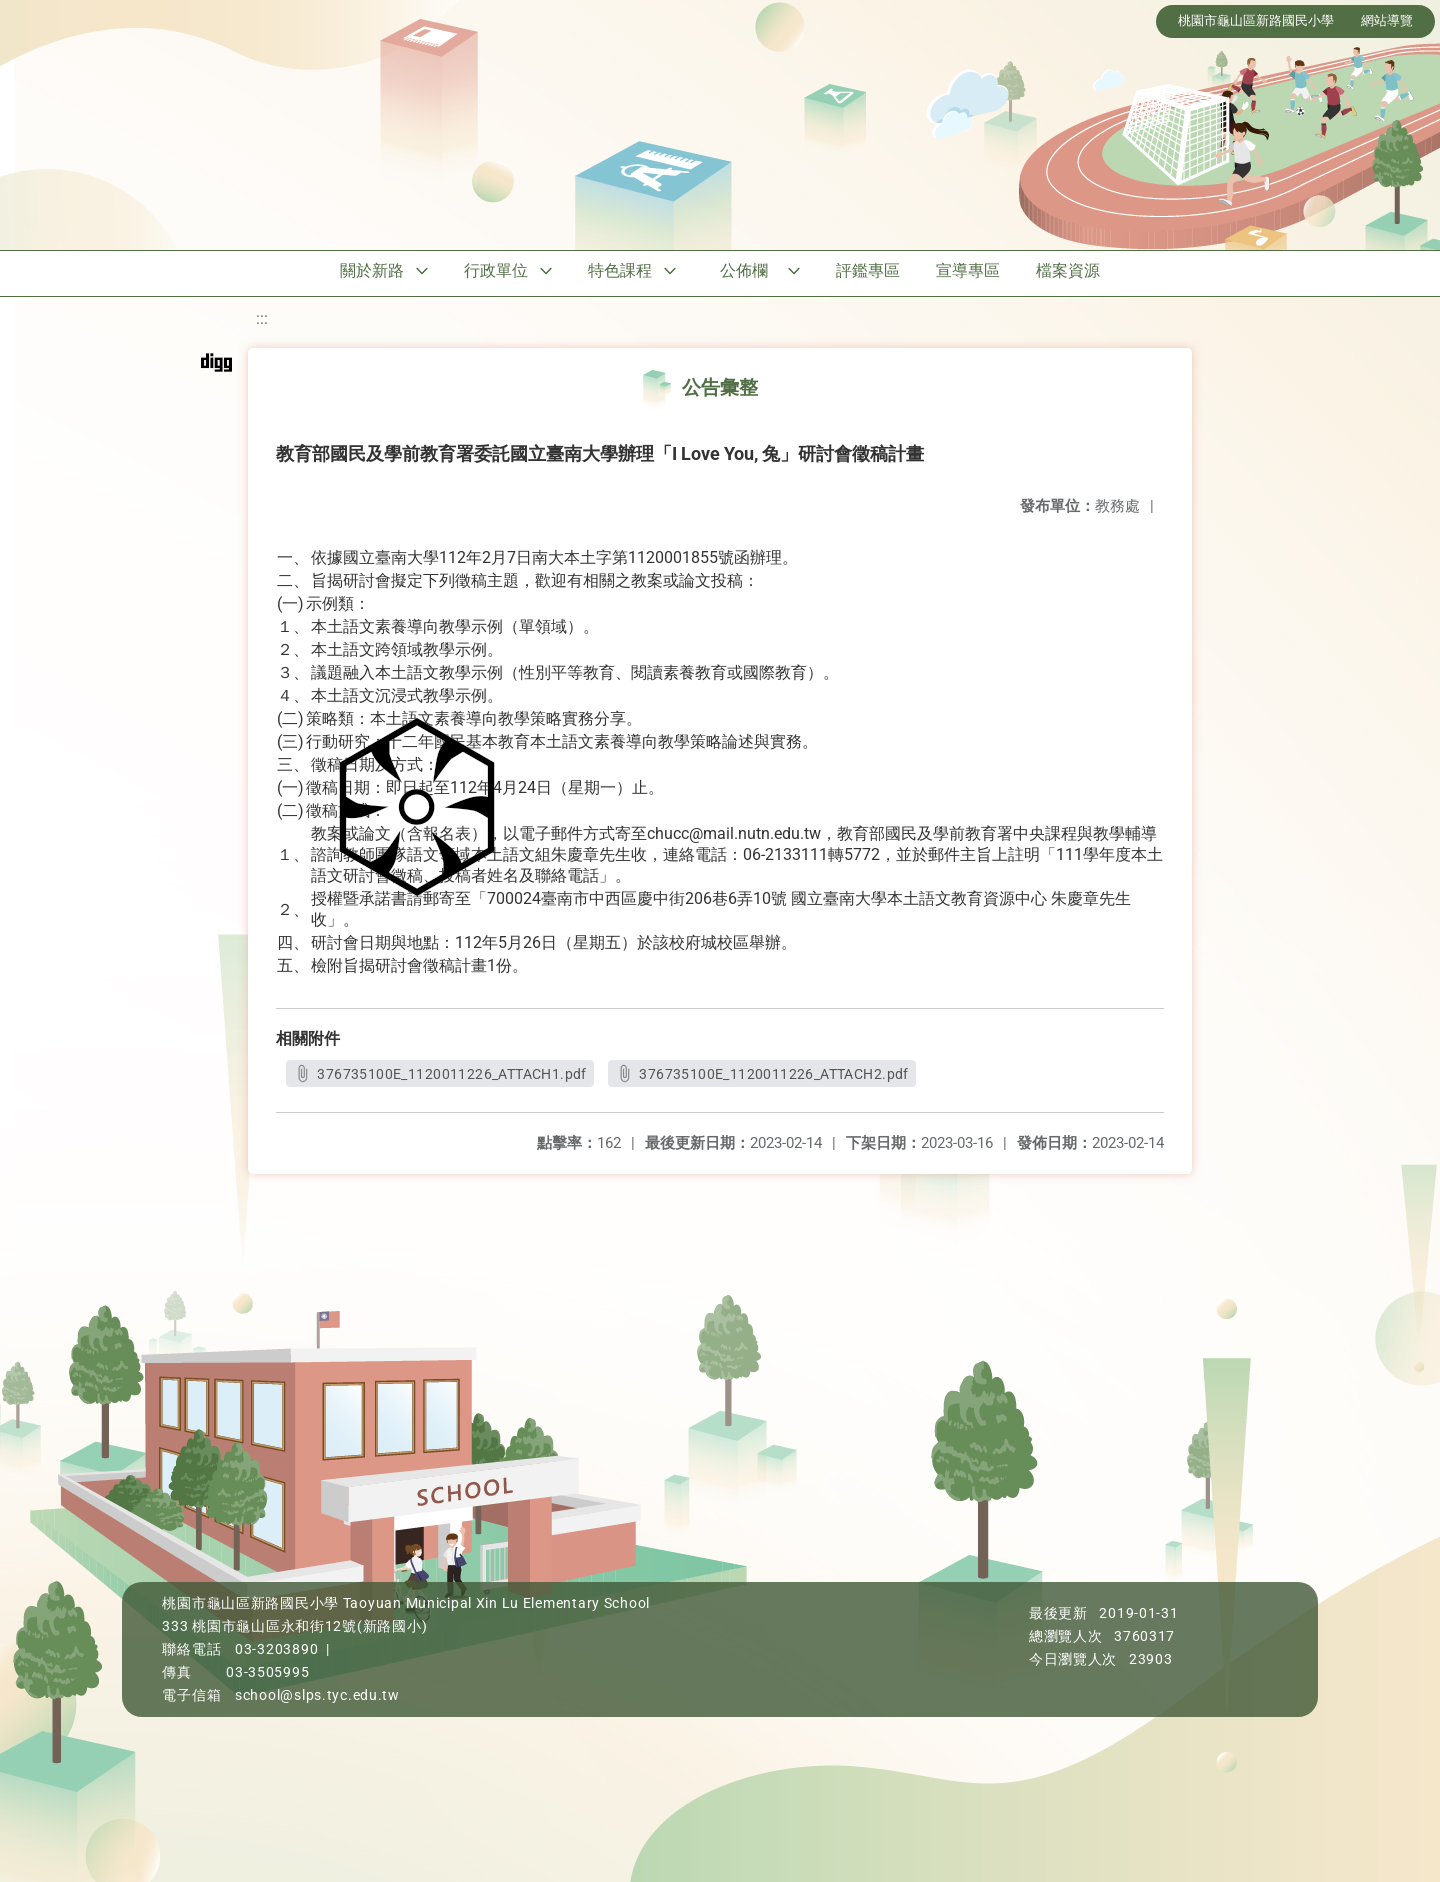 This screenshot has height=1882, width=1440. I want to click on semantic-release automation tool logo, so click(417, 807).